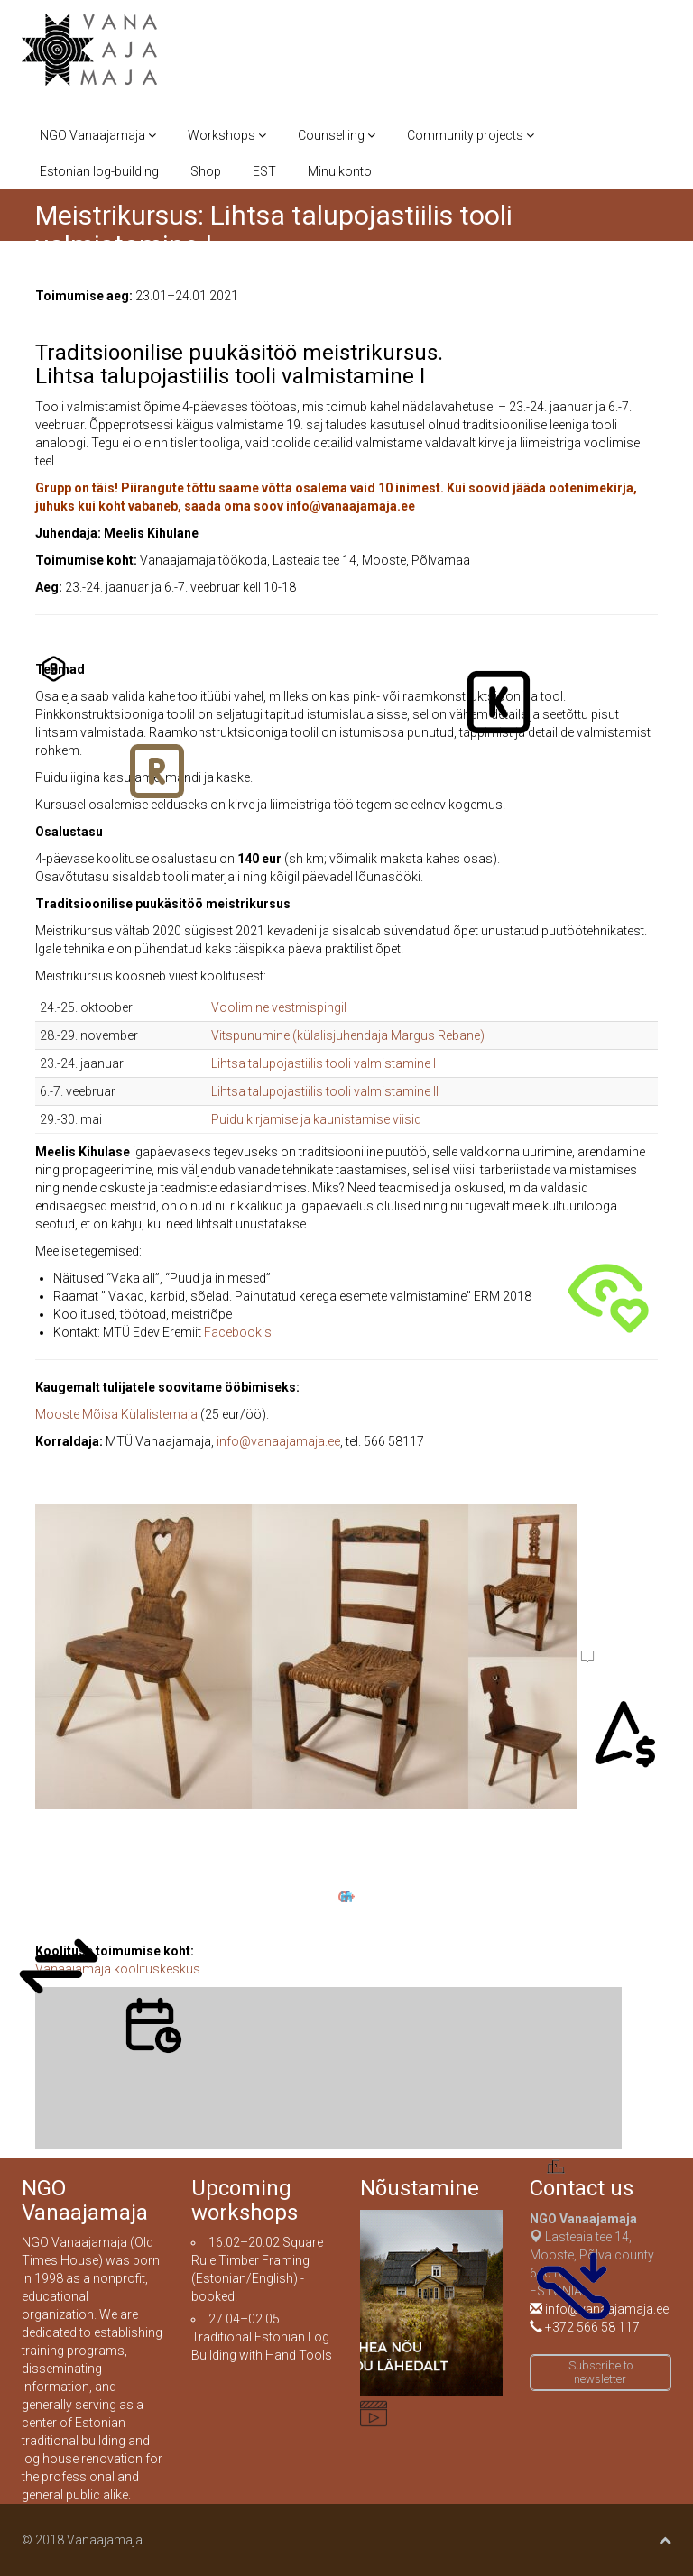 This screenshot has height=2576, width=693. Describe the element at coordinates (587, 1656) in the screenshot. I see `open chat or messaging` at that location.